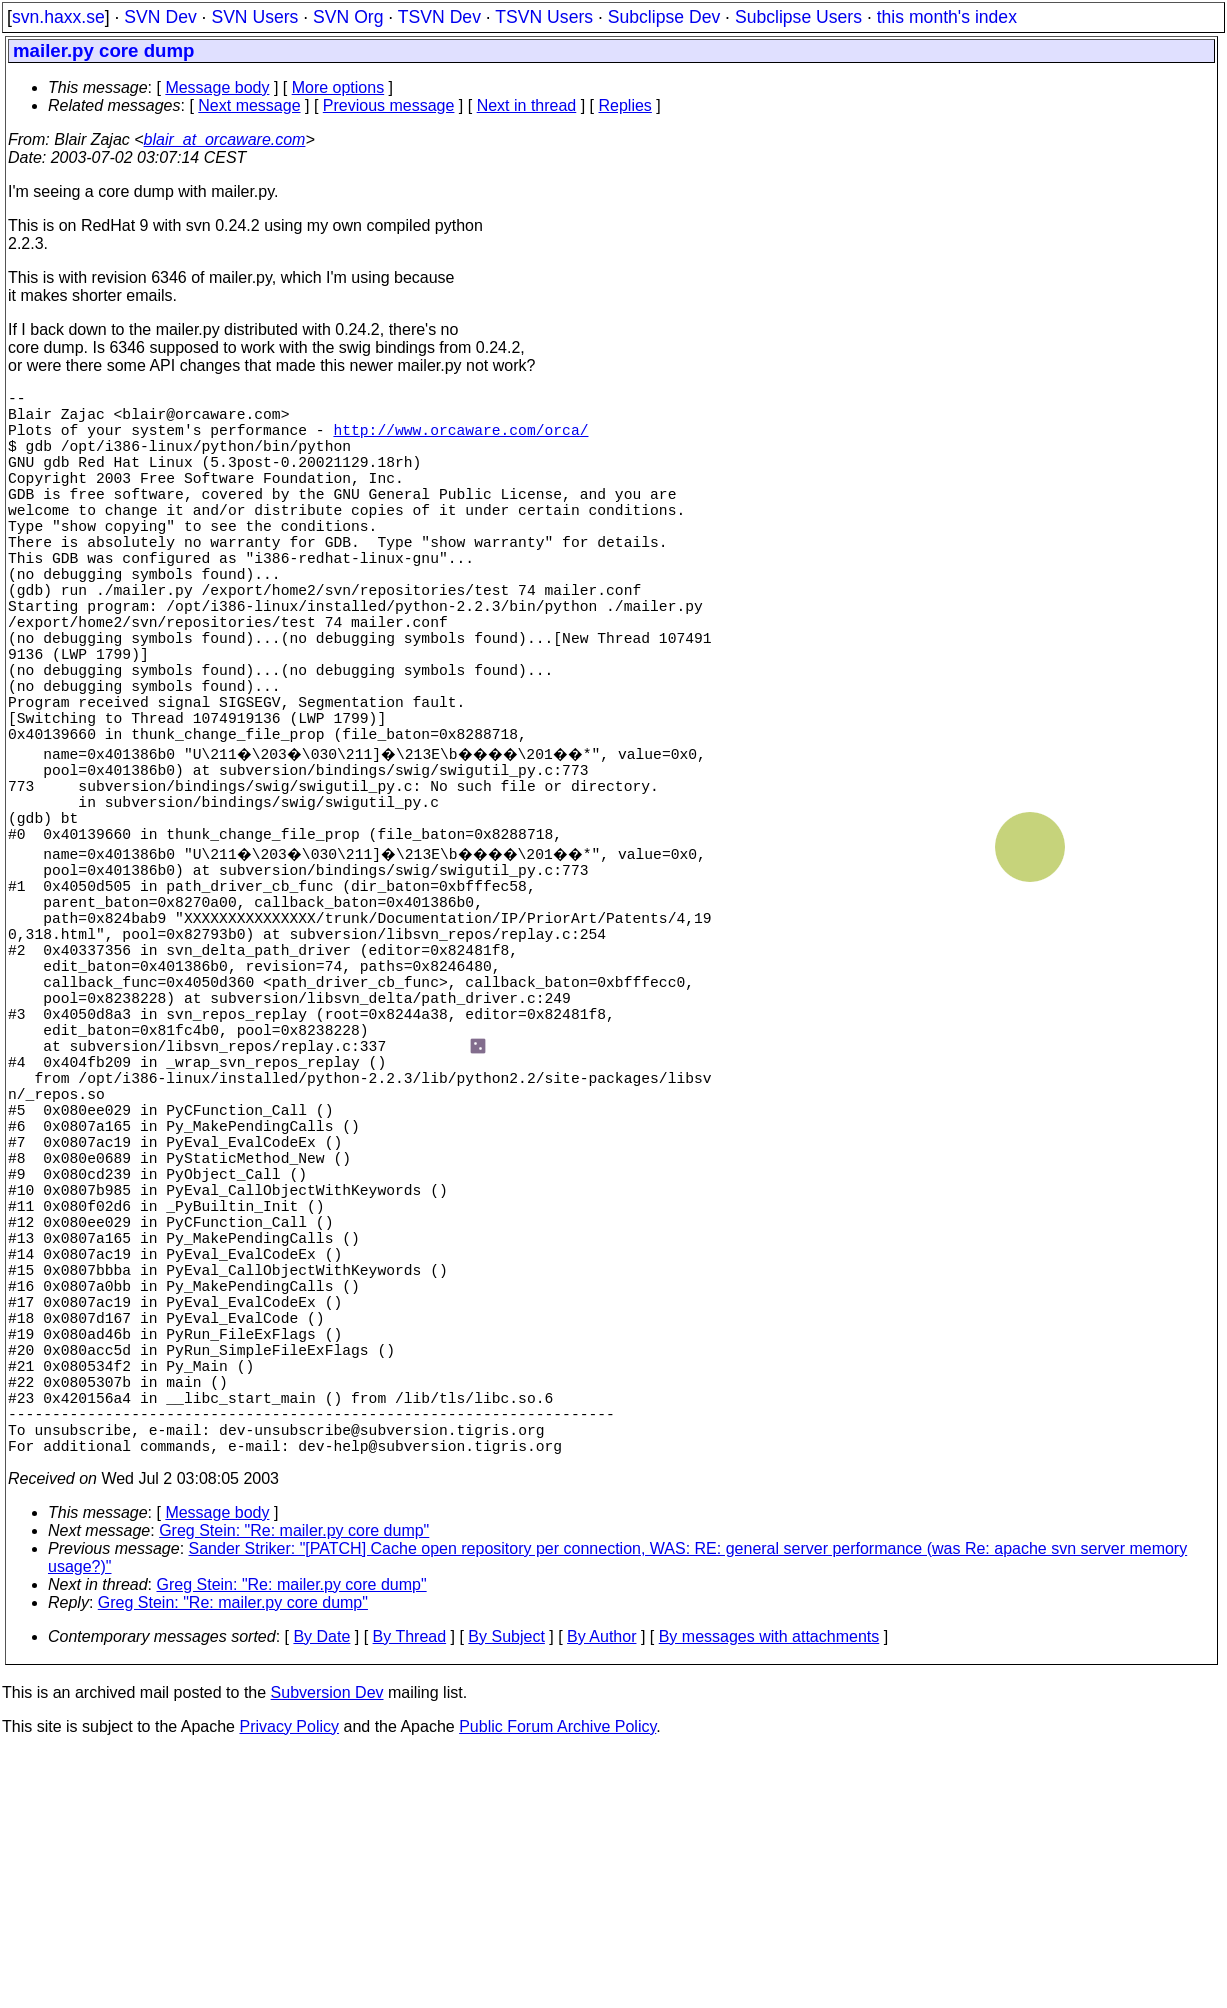 This screenshot has width=1227, height=2008. Describe the element at coordinates (478, 1046) in the screenshot. I see `roll the dice or randomize selection` at that location.